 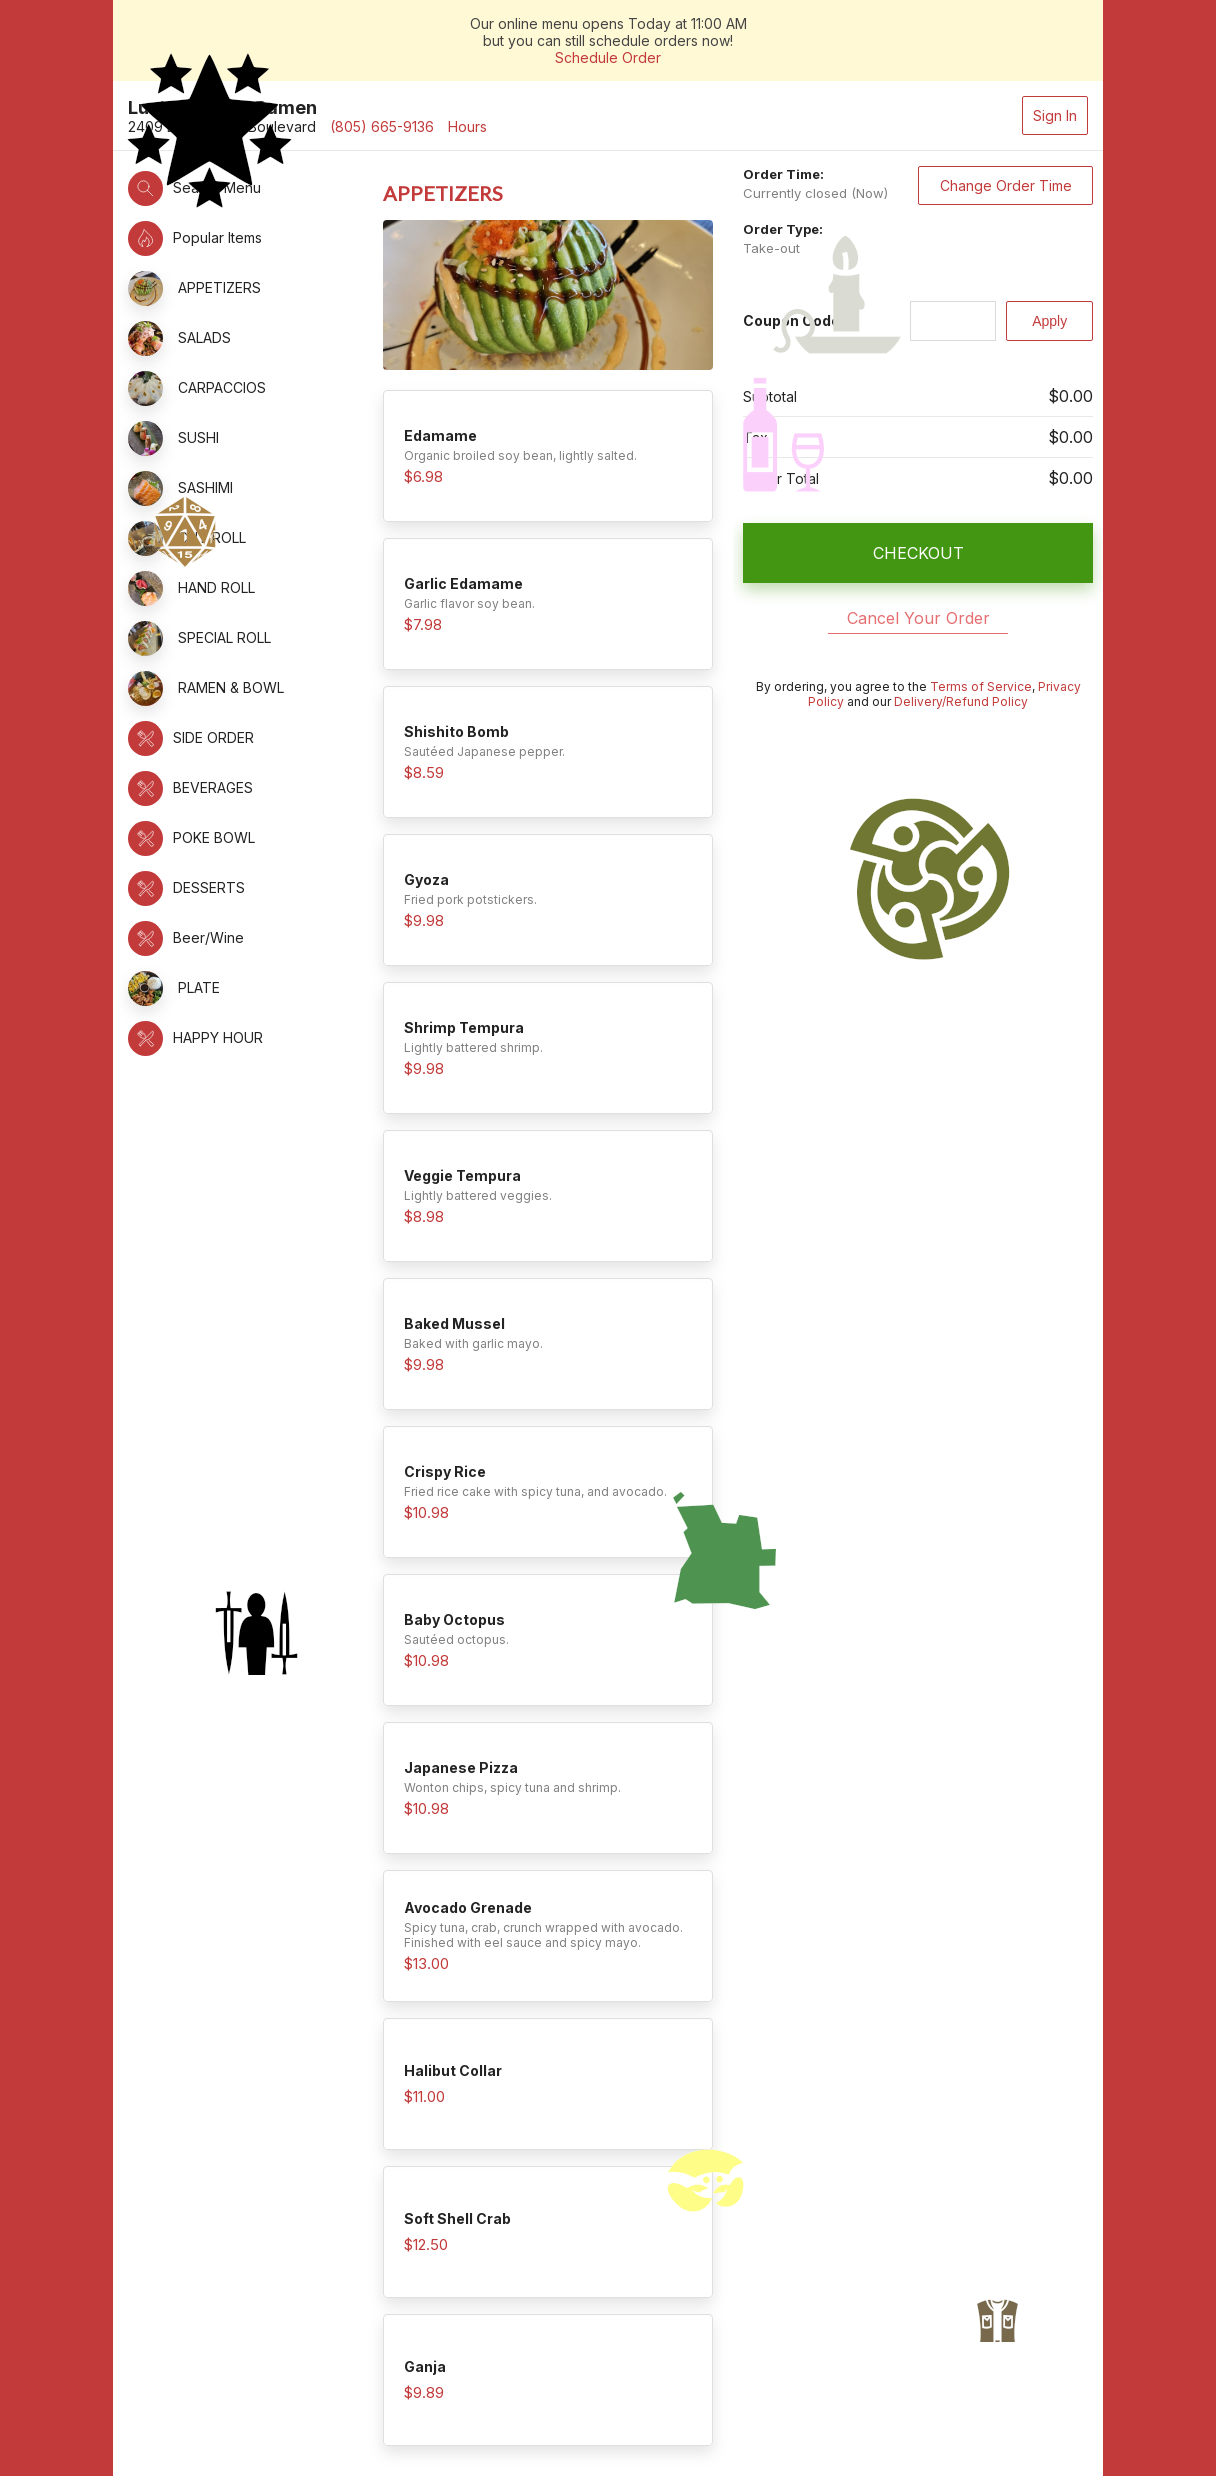 What do you see at coordinates (929, 878) in the screenshot?
I see `indicates maximum security or multi-factor authentication enabled` at bounding box center [929, 878].